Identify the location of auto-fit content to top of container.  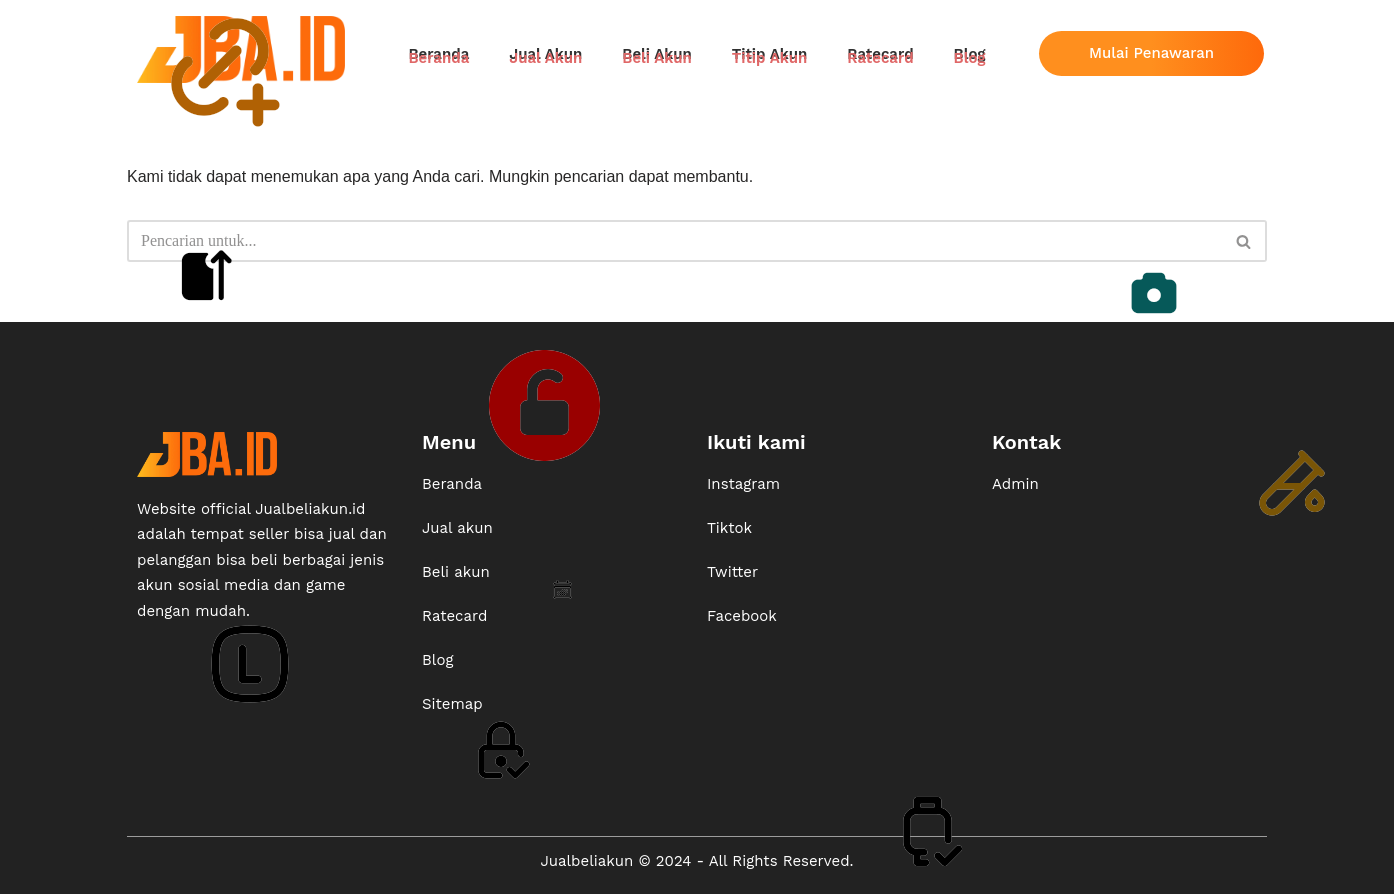
(205, 276).